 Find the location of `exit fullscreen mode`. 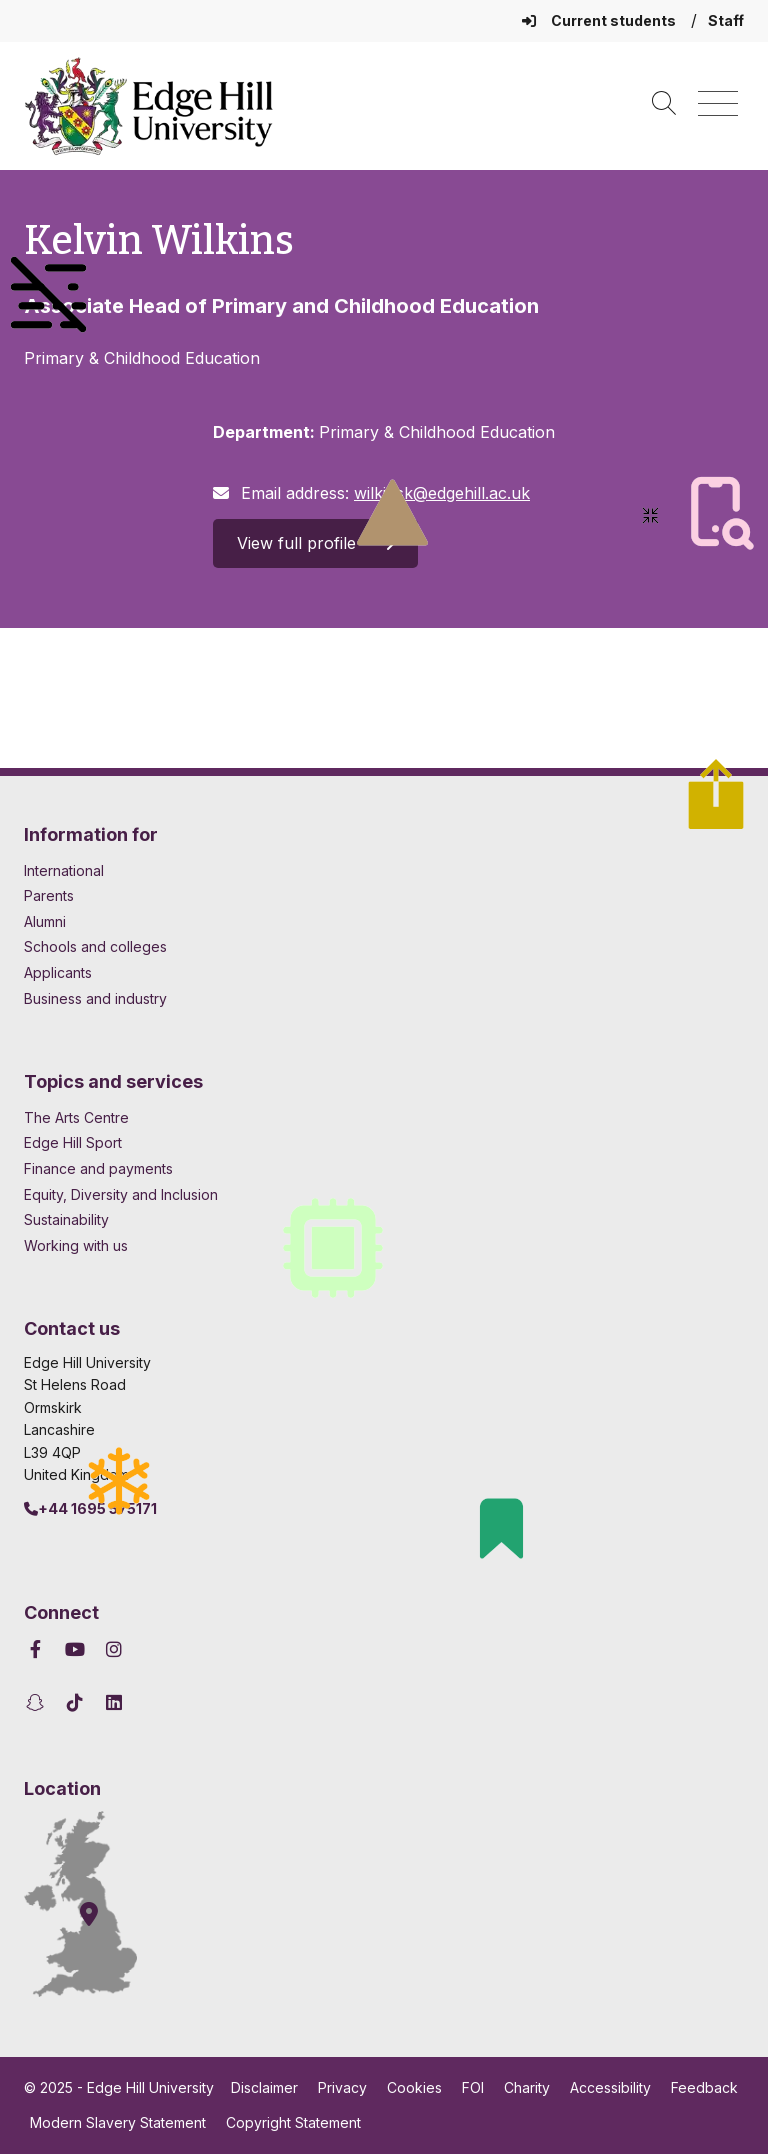

exit fullscreen mode is located at coordinates (650, 515).